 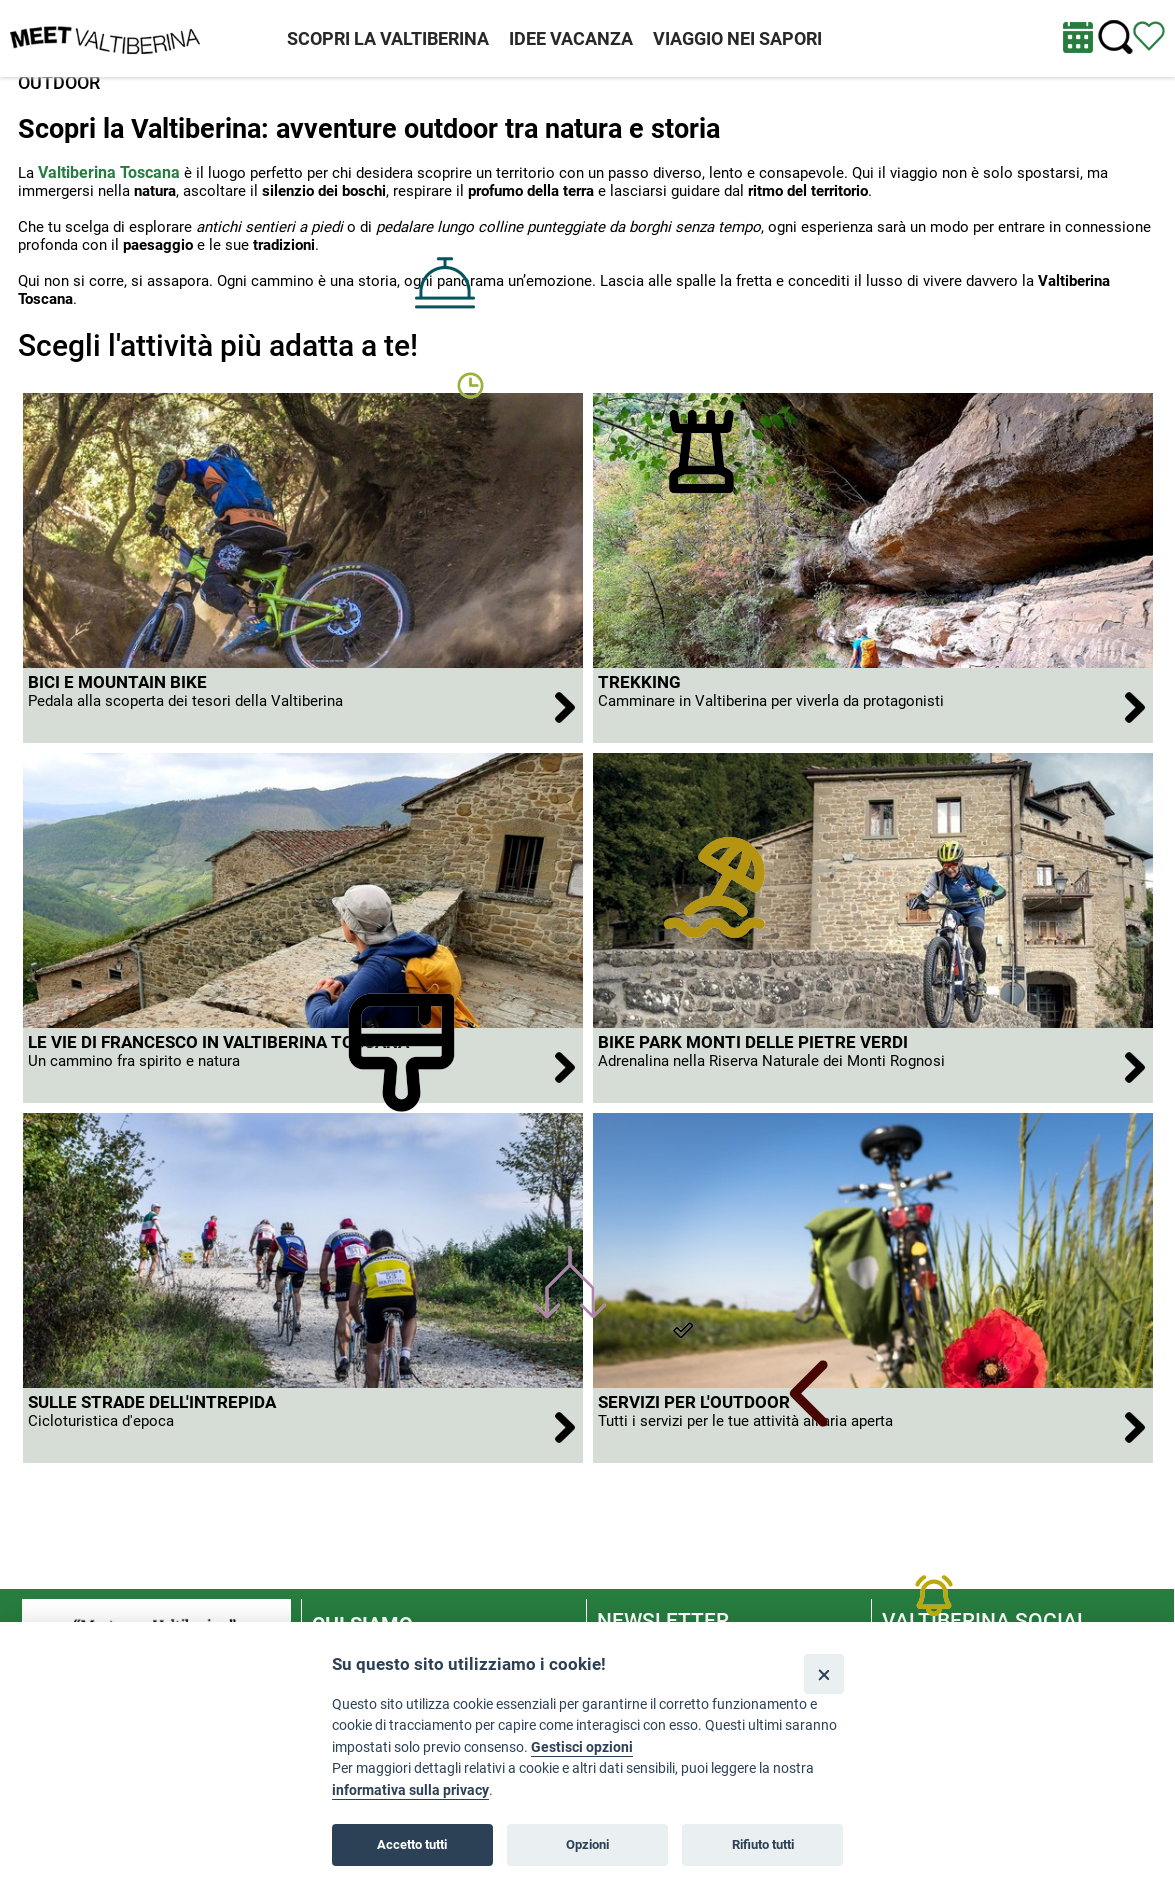 I want to click on access painting or drawing tools, so click(x=401, y=1050).